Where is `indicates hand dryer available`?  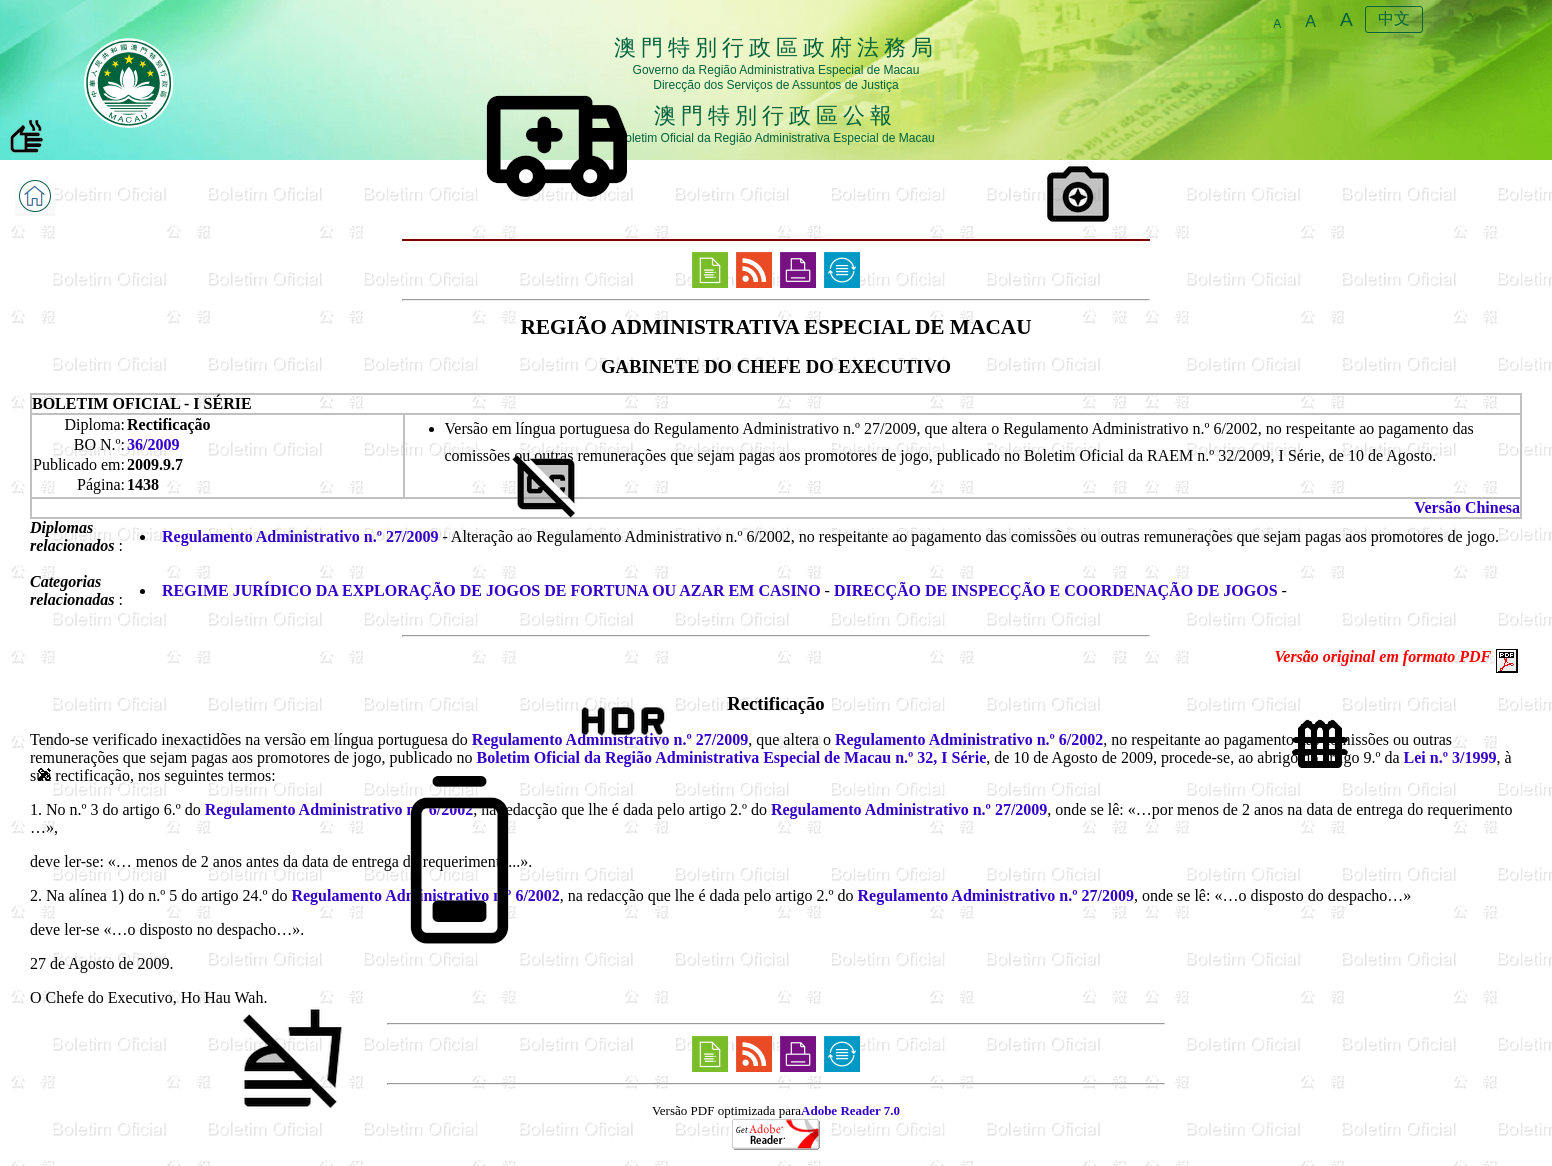
indicates hand dryer available is located at coordinates (27, 135).